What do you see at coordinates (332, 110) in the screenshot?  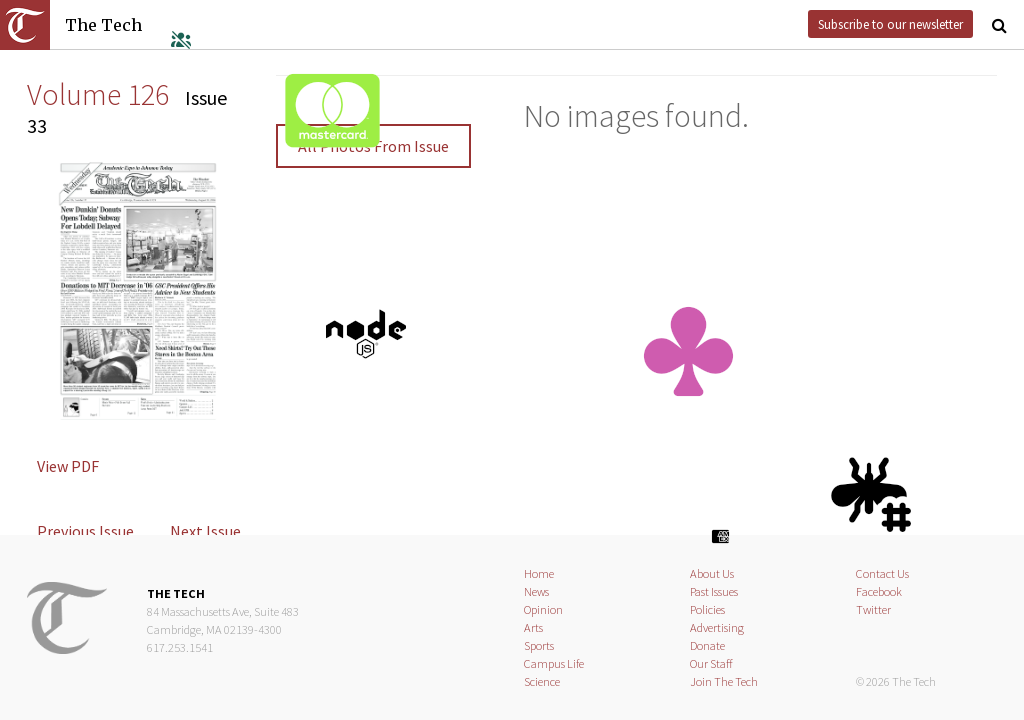 I see `pay with mastercard` at bounding box center [332, 110].